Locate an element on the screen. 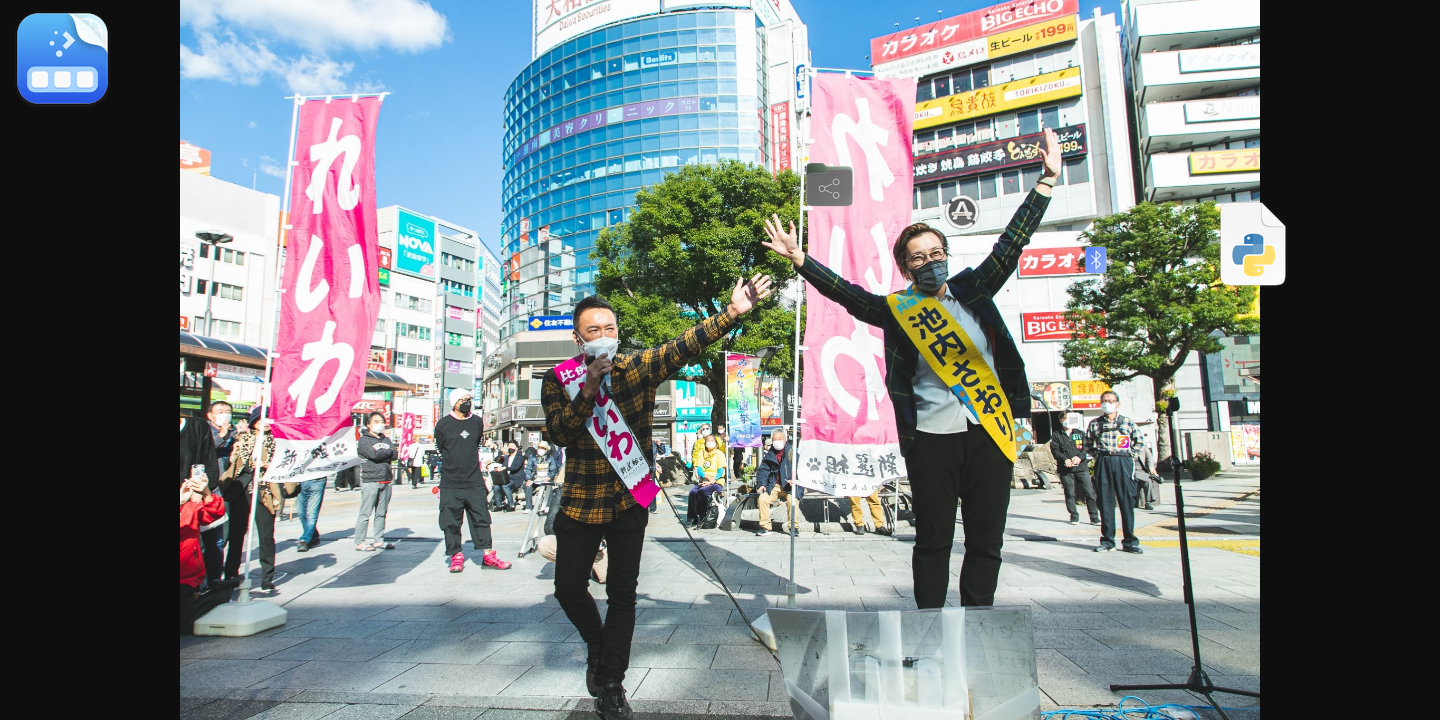 This screenshot has height=720, width=1440. open the software updater application is located at coordinates (962, 212).